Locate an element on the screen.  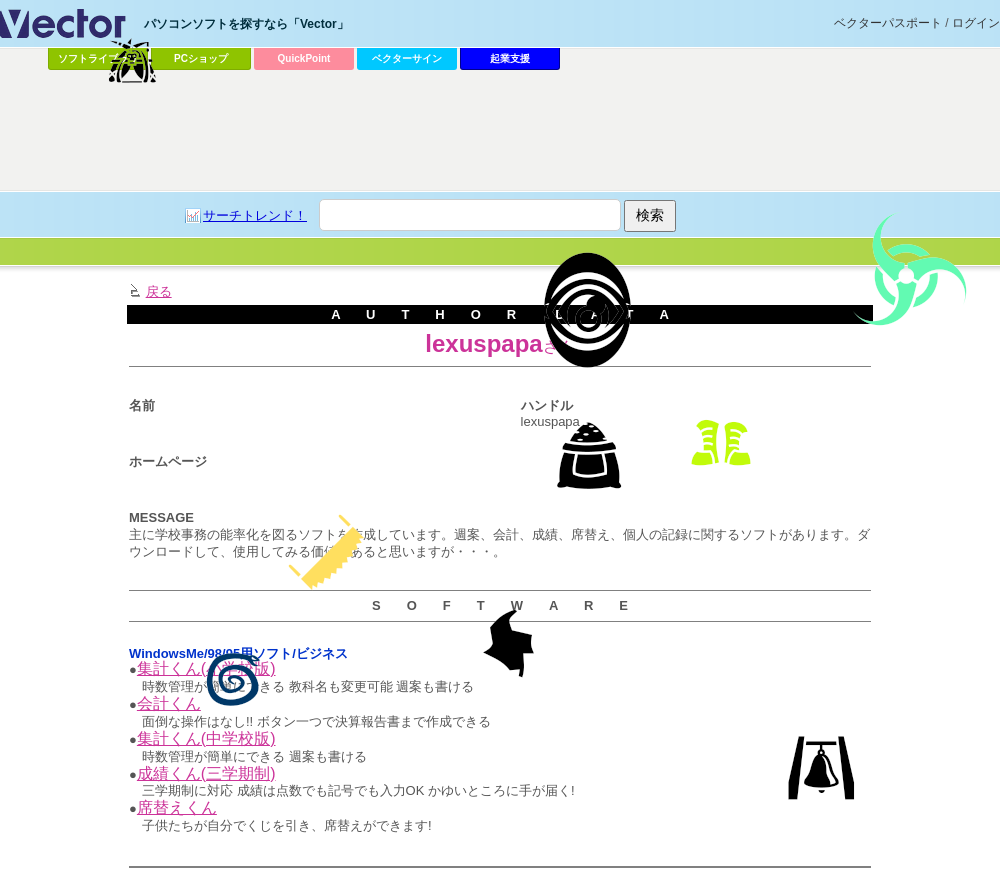
represents a snake or reptile-themed game element is located at coordinates (233, 679).